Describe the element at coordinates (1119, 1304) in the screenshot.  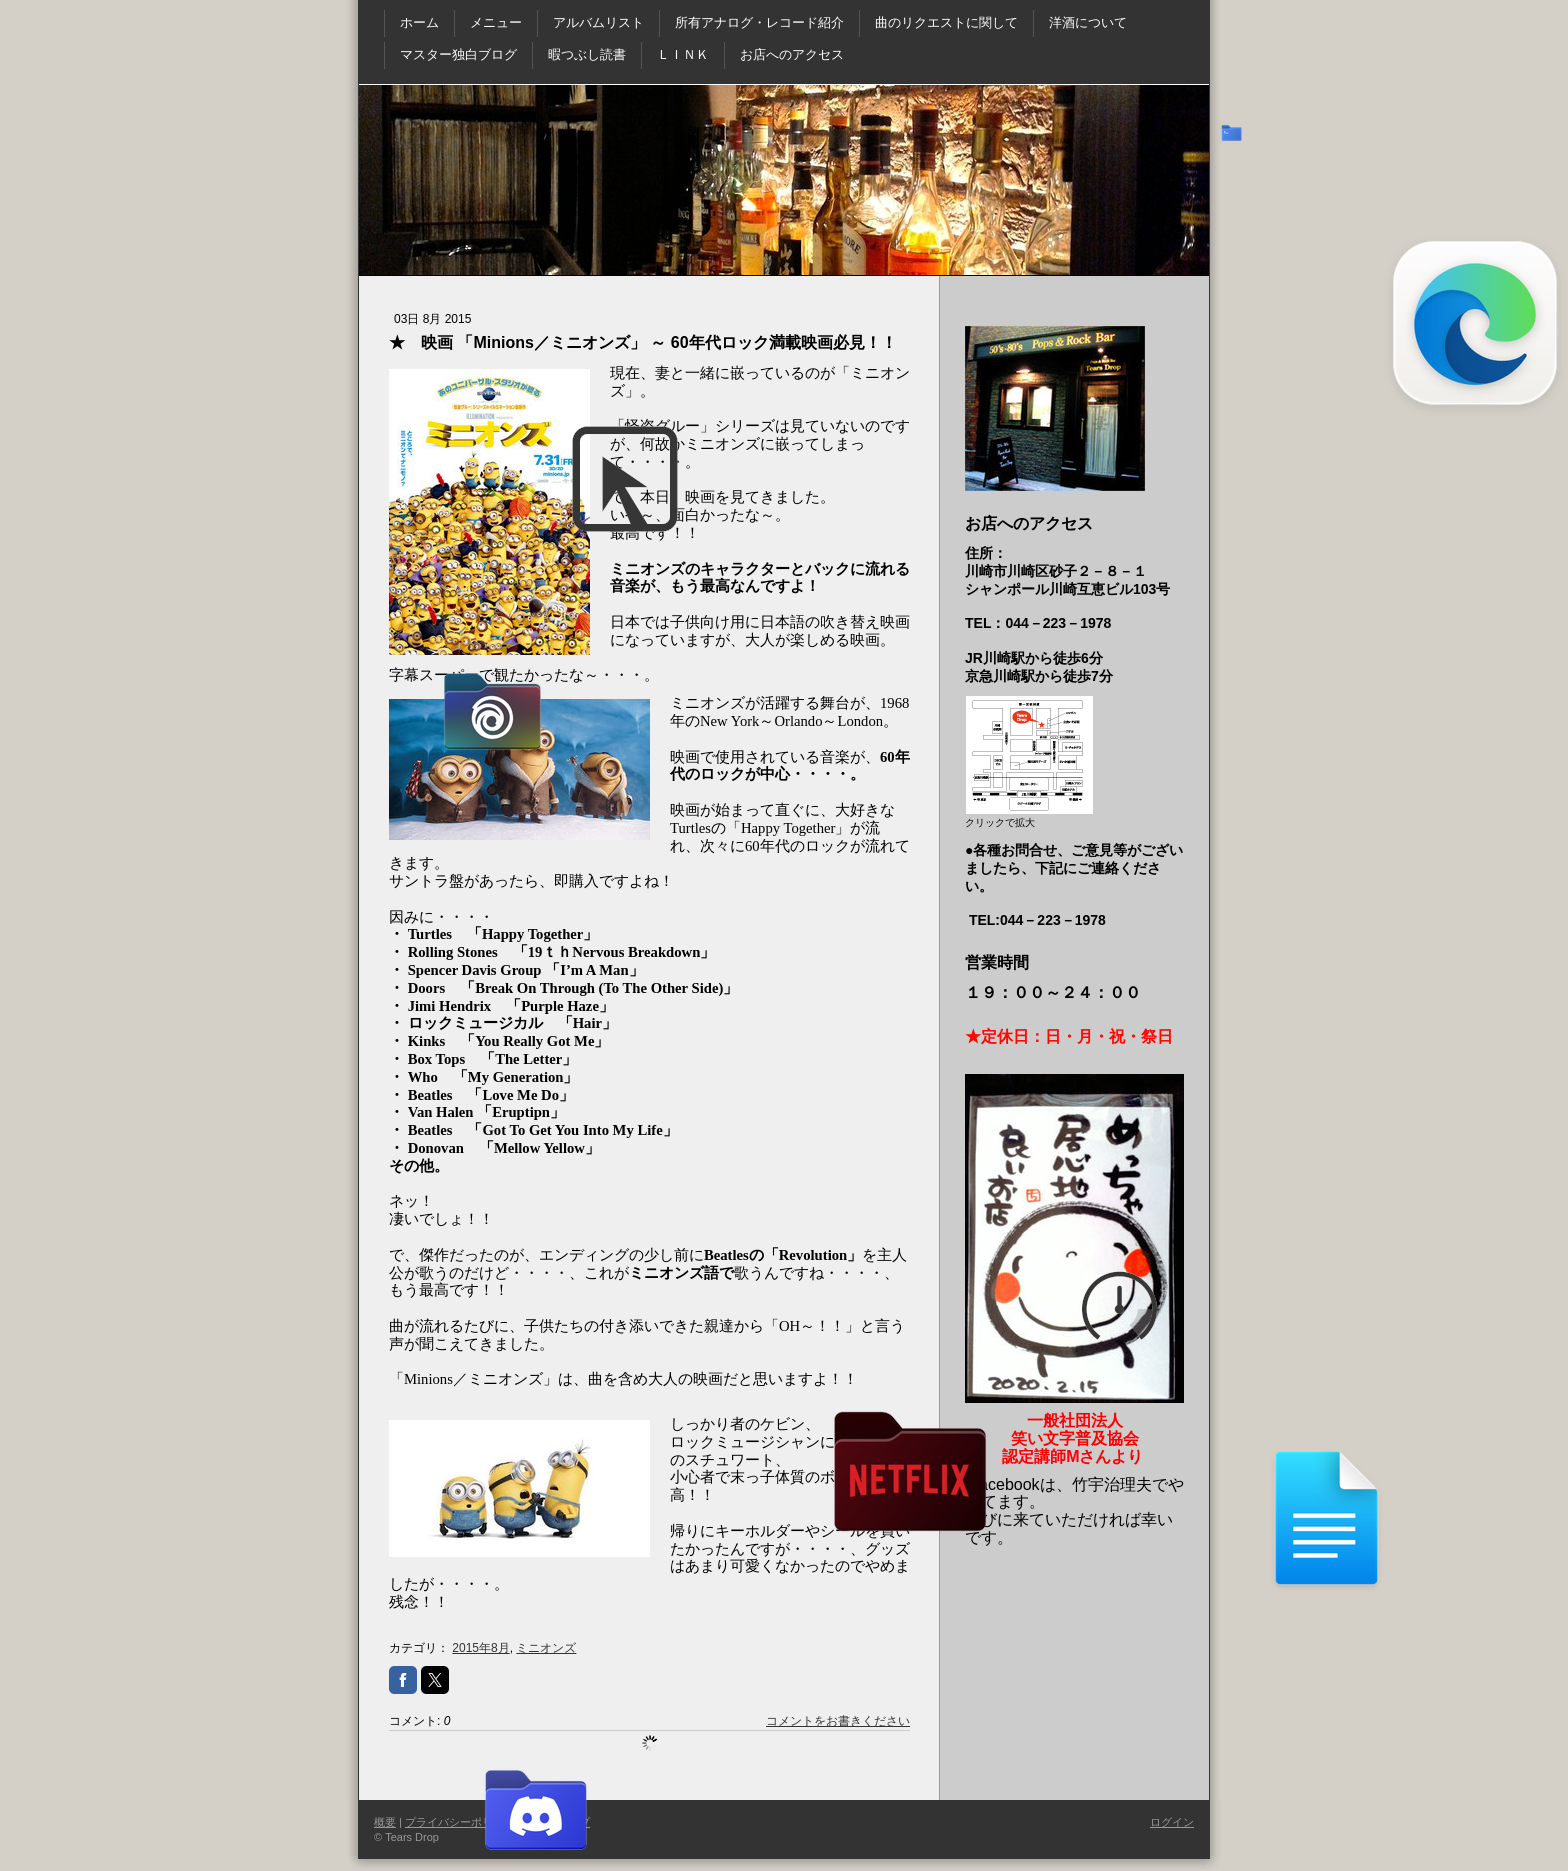
I see `view system performance metrics` at that location.